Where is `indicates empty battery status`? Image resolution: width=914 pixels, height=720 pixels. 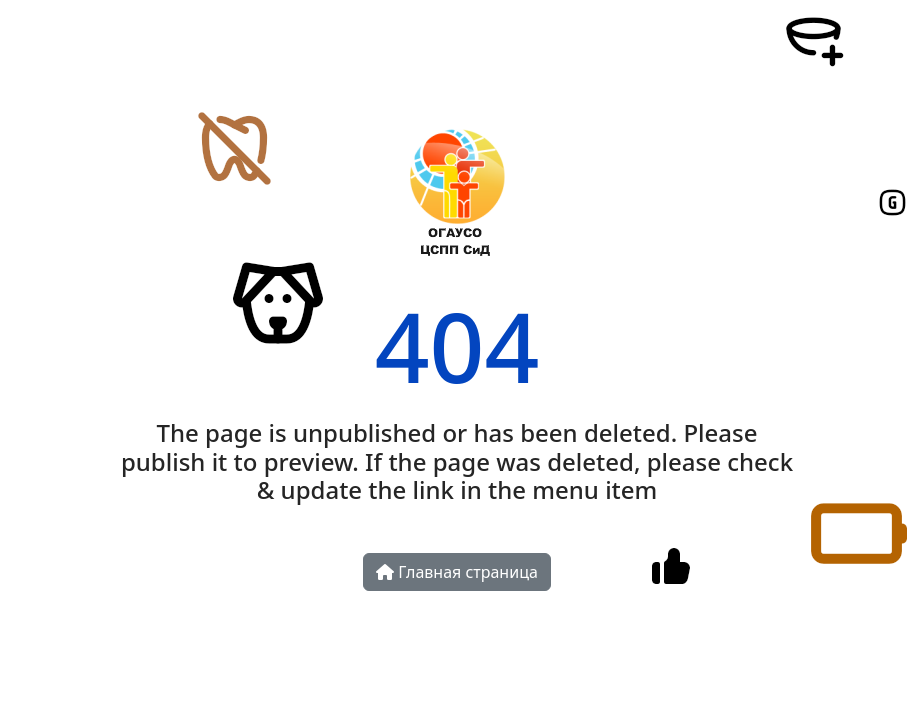
indicates empty battery status is located at coordinates (856, 528).